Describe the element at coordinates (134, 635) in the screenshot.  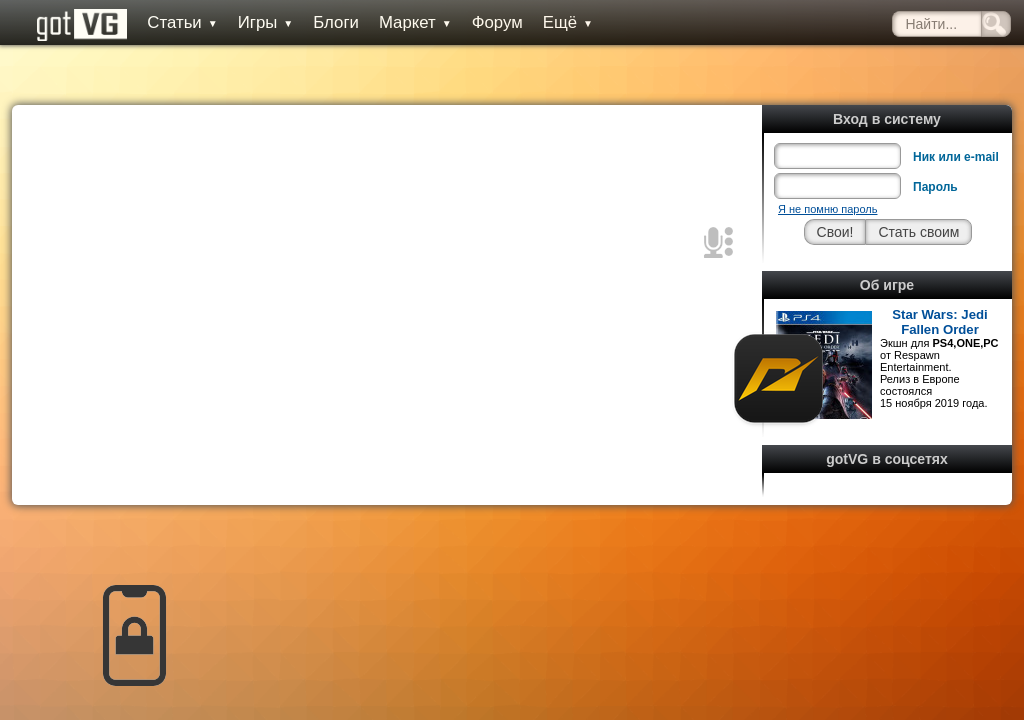
I see `device is locked or secured` at that location.